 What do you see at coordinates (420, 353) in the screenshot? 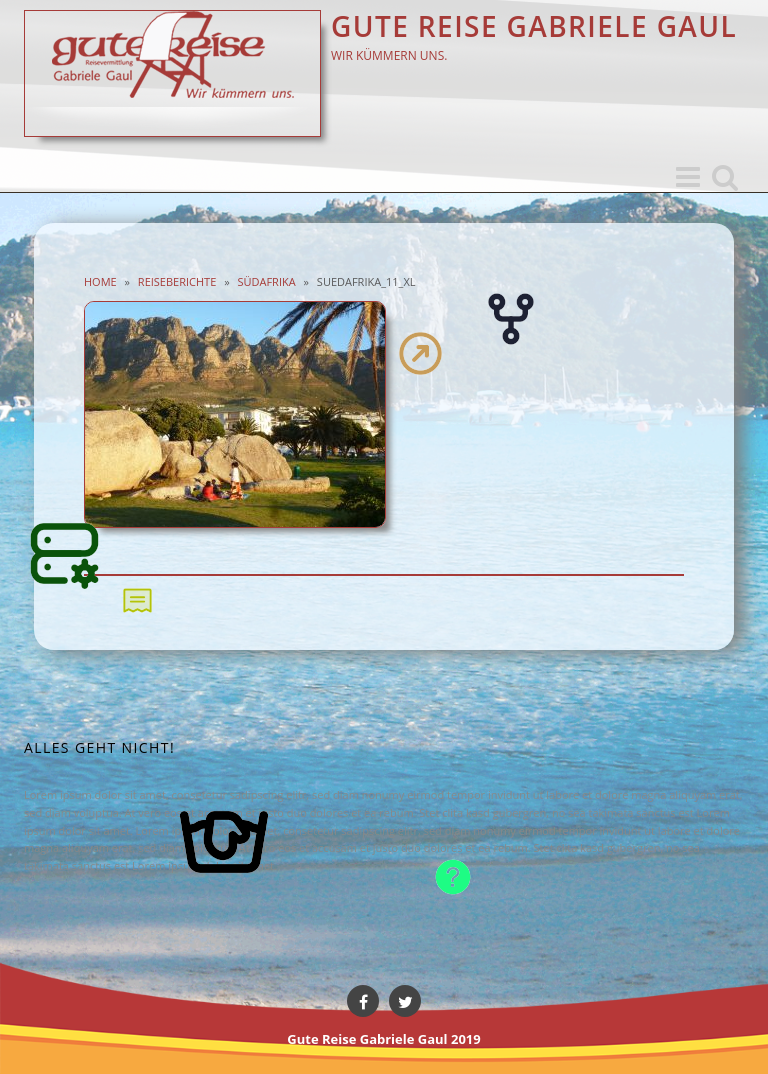
I see `open link in new tab or external site` at bounding box center [420, 353].